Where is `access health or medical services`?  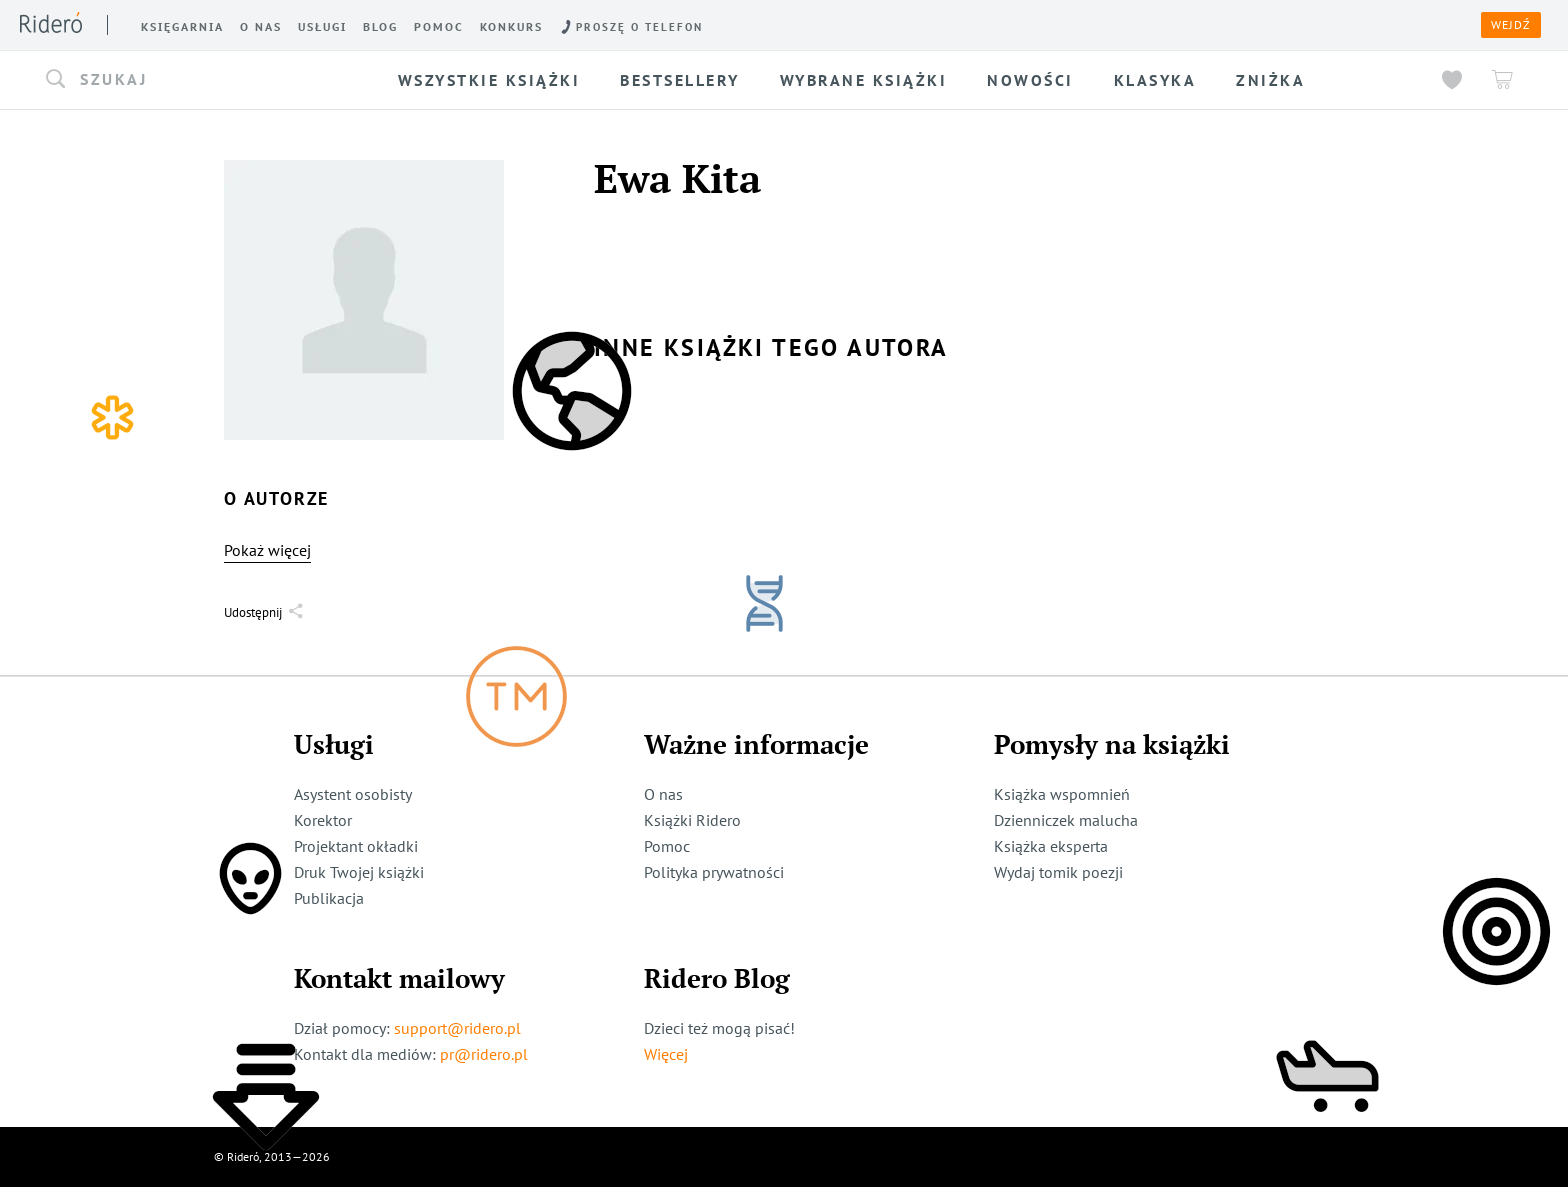
access health or medical services is located at coordinates (112, 417).